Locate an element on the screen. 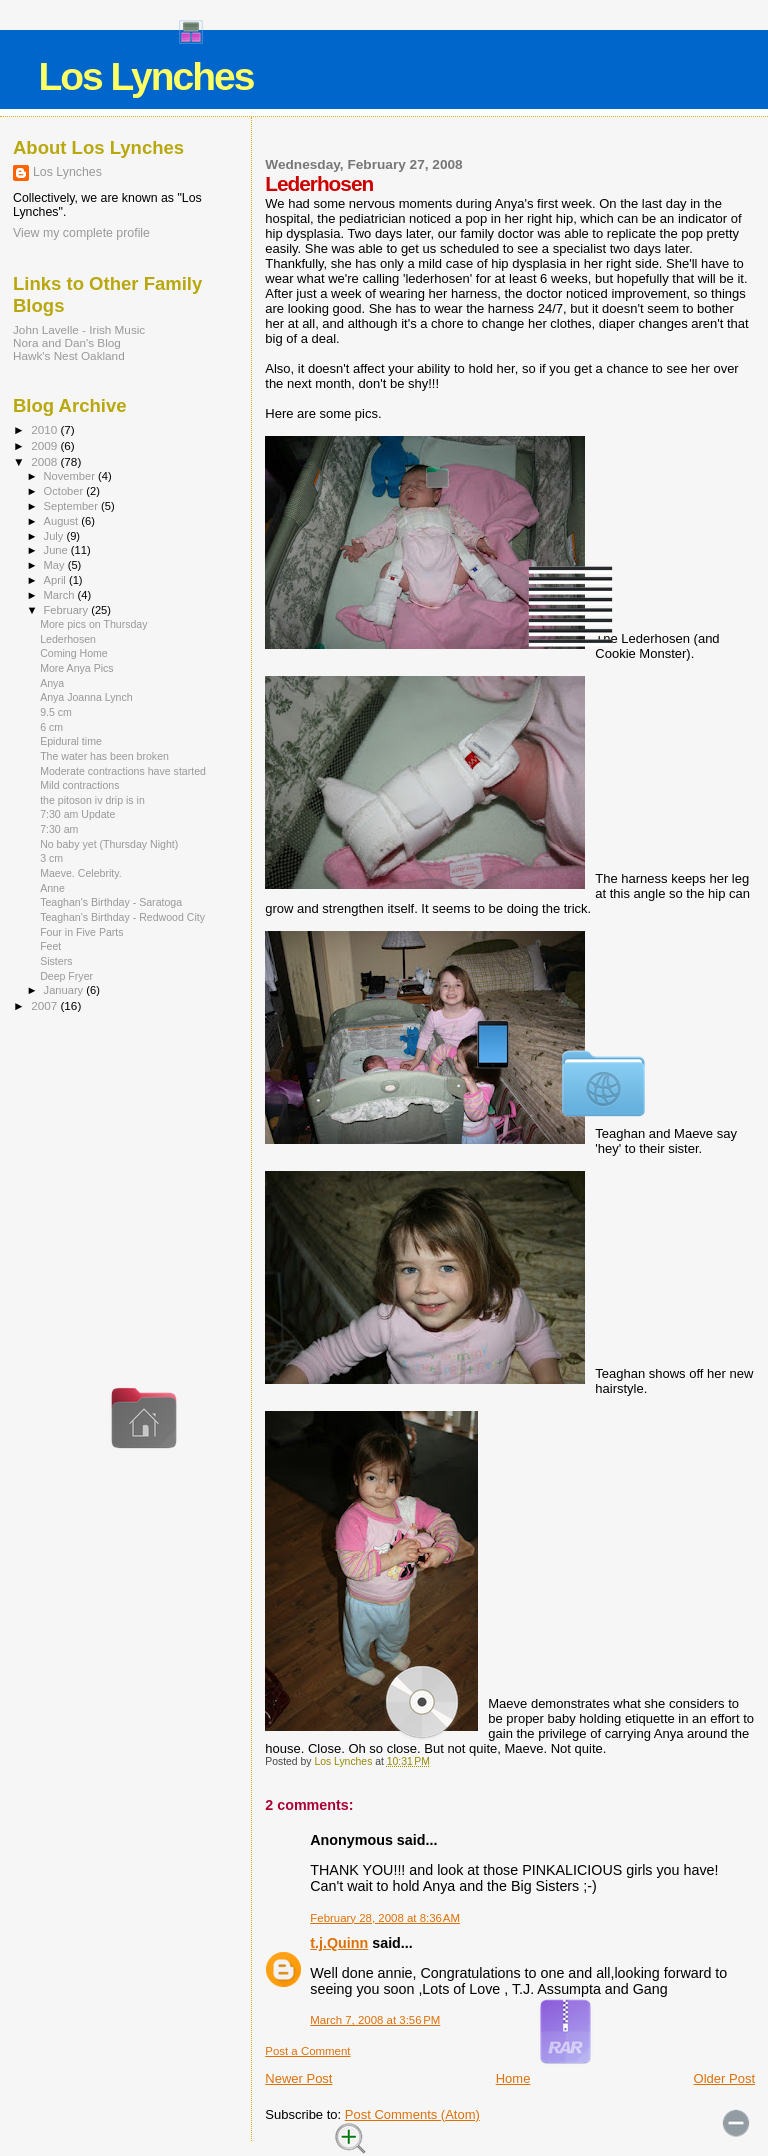  select all items in the current view is located at coordinates (191, 32).